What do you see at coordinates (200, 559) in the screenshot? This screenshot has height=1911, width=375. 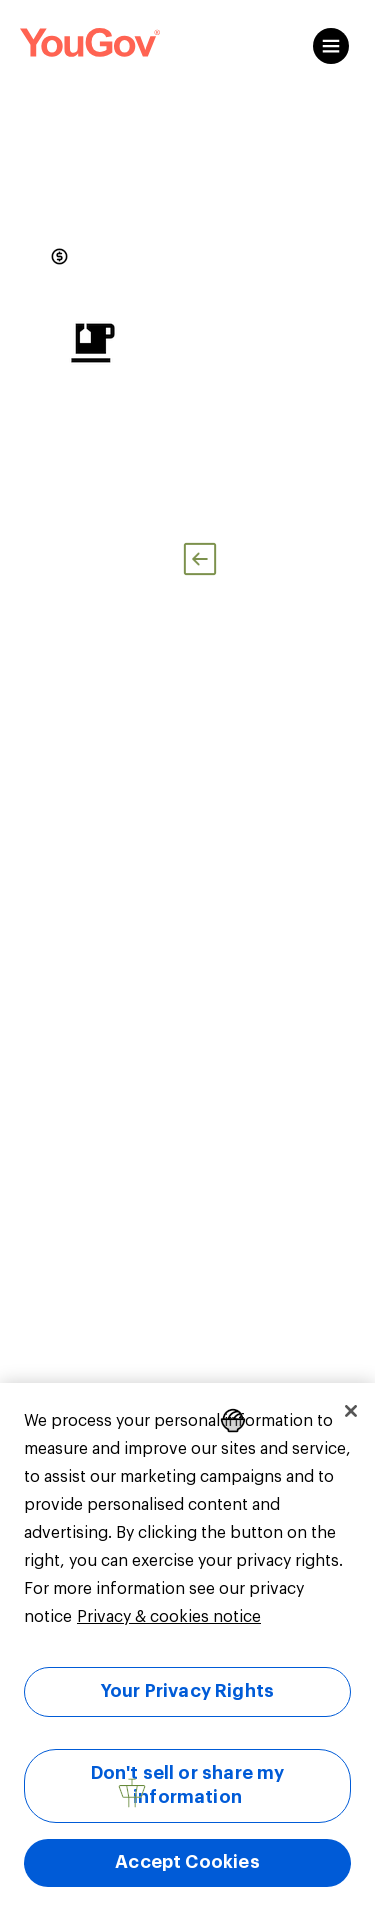 I see `go back to the previous screen` at bounding box center [200, 559].